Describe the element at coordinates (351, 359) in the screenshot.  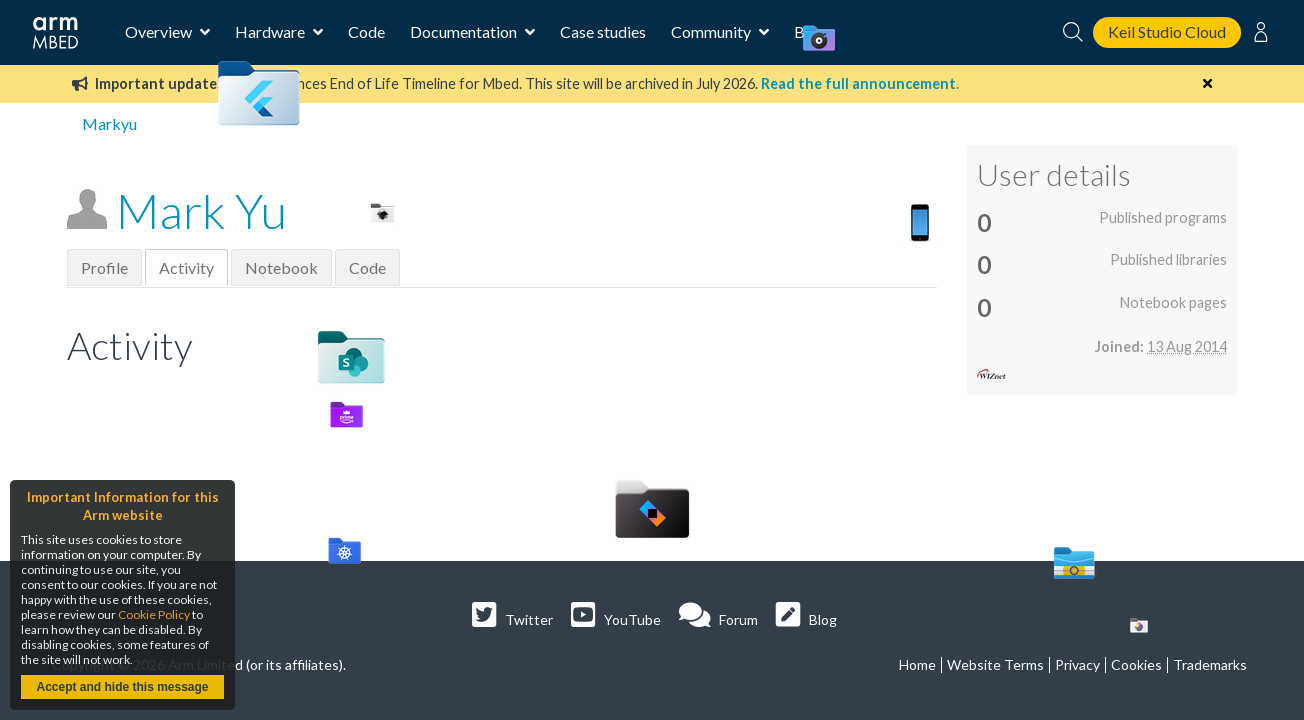
I see `open microsoft sharepoint folder` at that location.